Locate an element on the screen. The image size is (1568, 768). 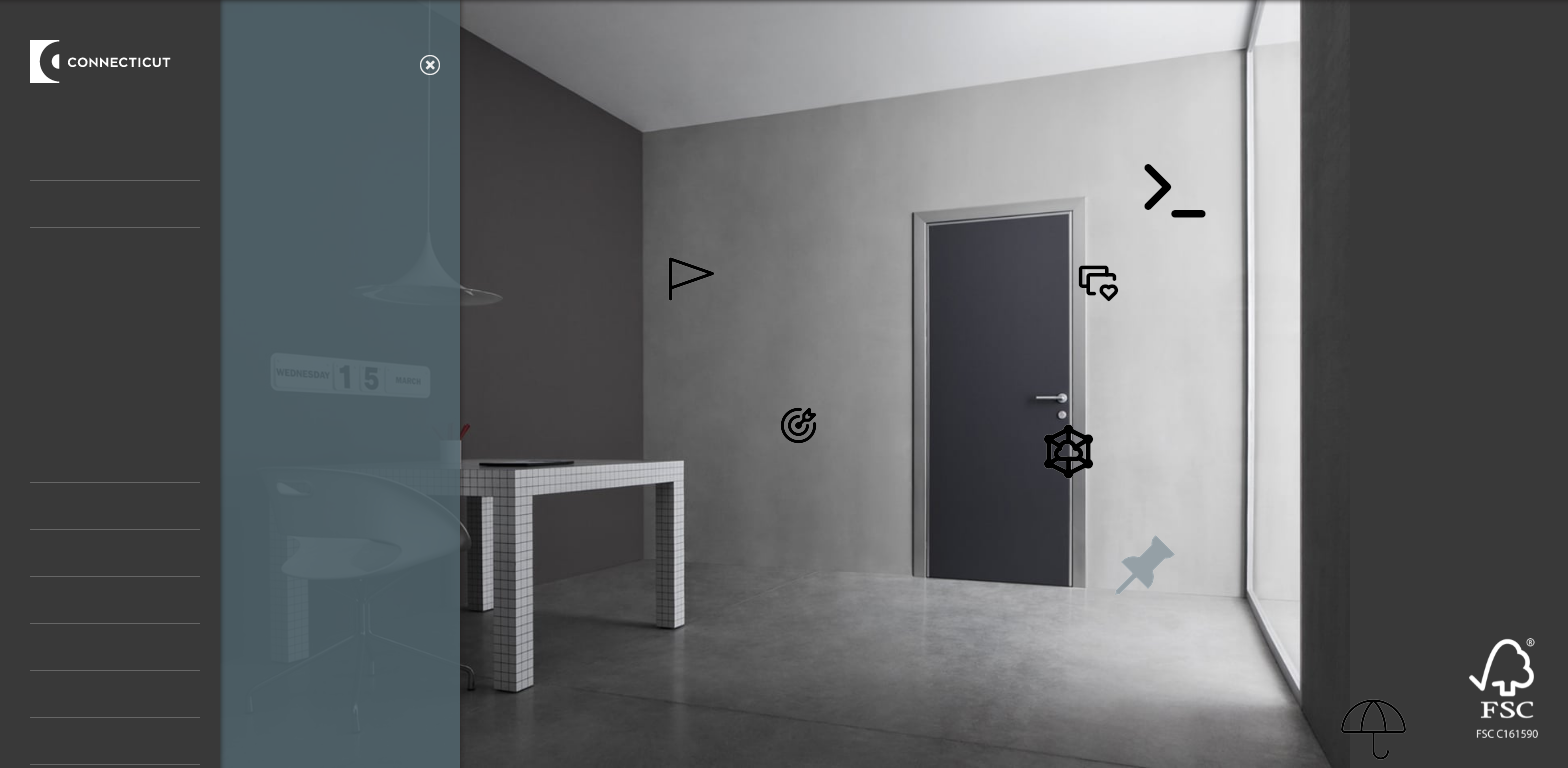
open terminal or command line interface is located at coordinates (1175, 187).